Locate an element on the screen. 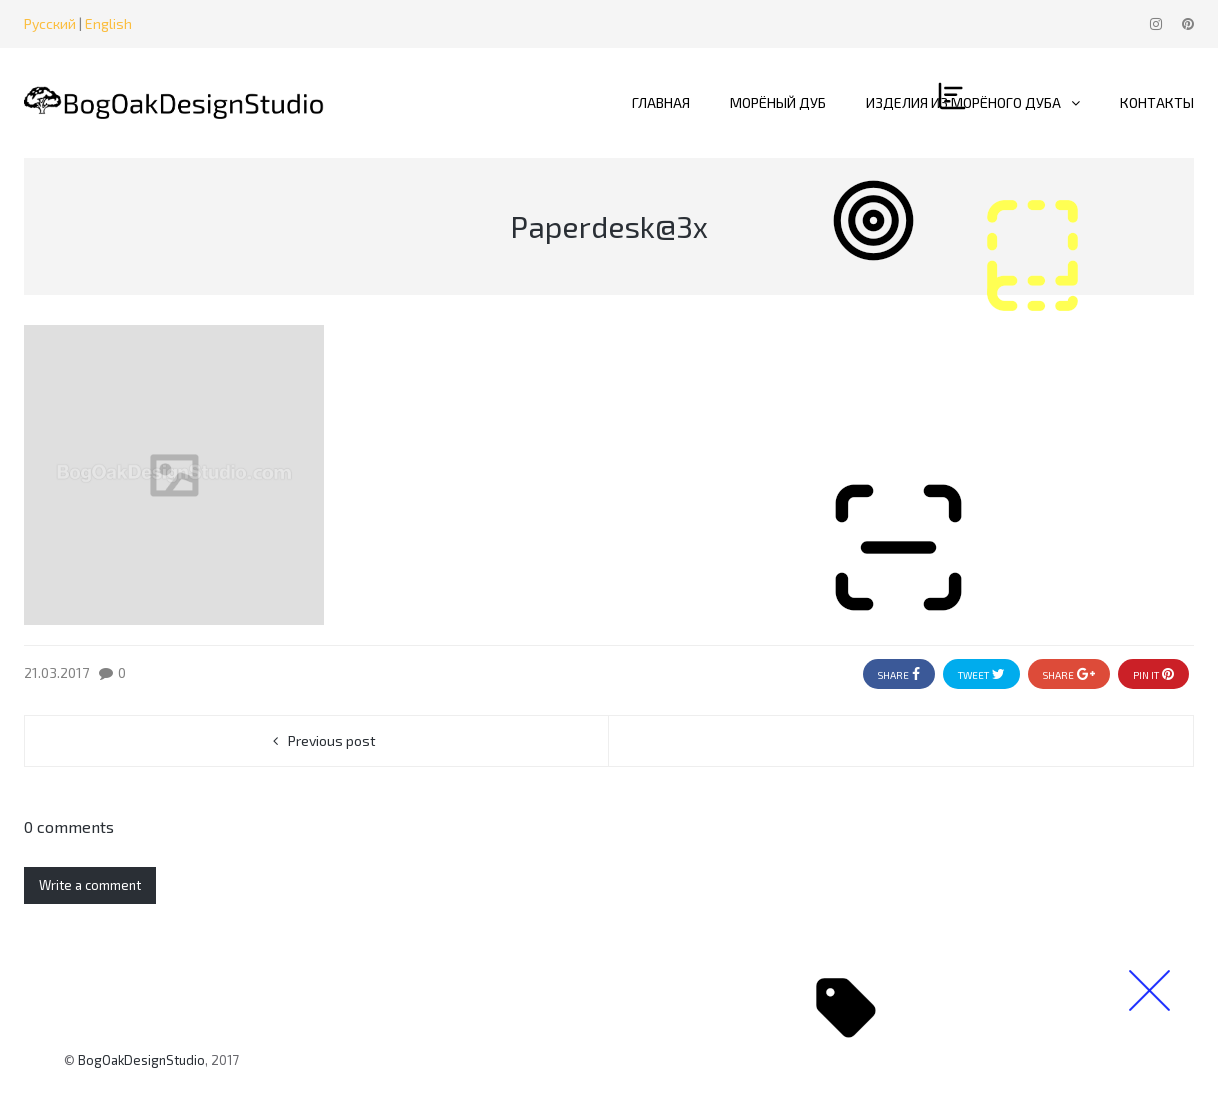 The width and height of the screenshot is (1218, 1096). draft or unpublished document is located at coordinates (1032, 255).